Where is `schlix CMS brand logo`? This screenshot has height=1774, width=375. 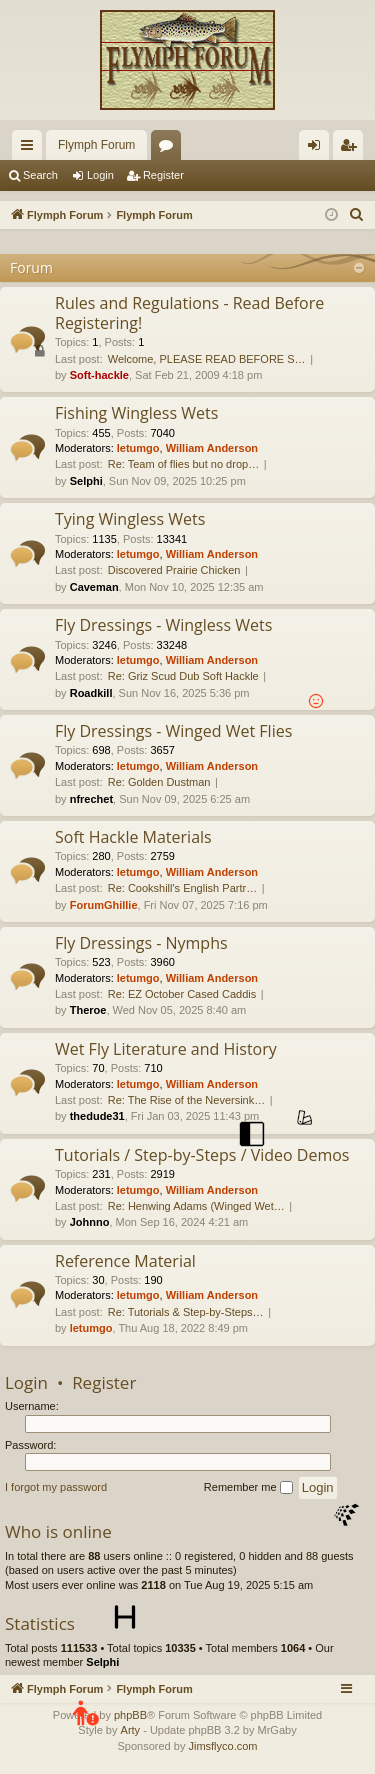
schlix CMS brand logo is located at coordinates (347, 1514).